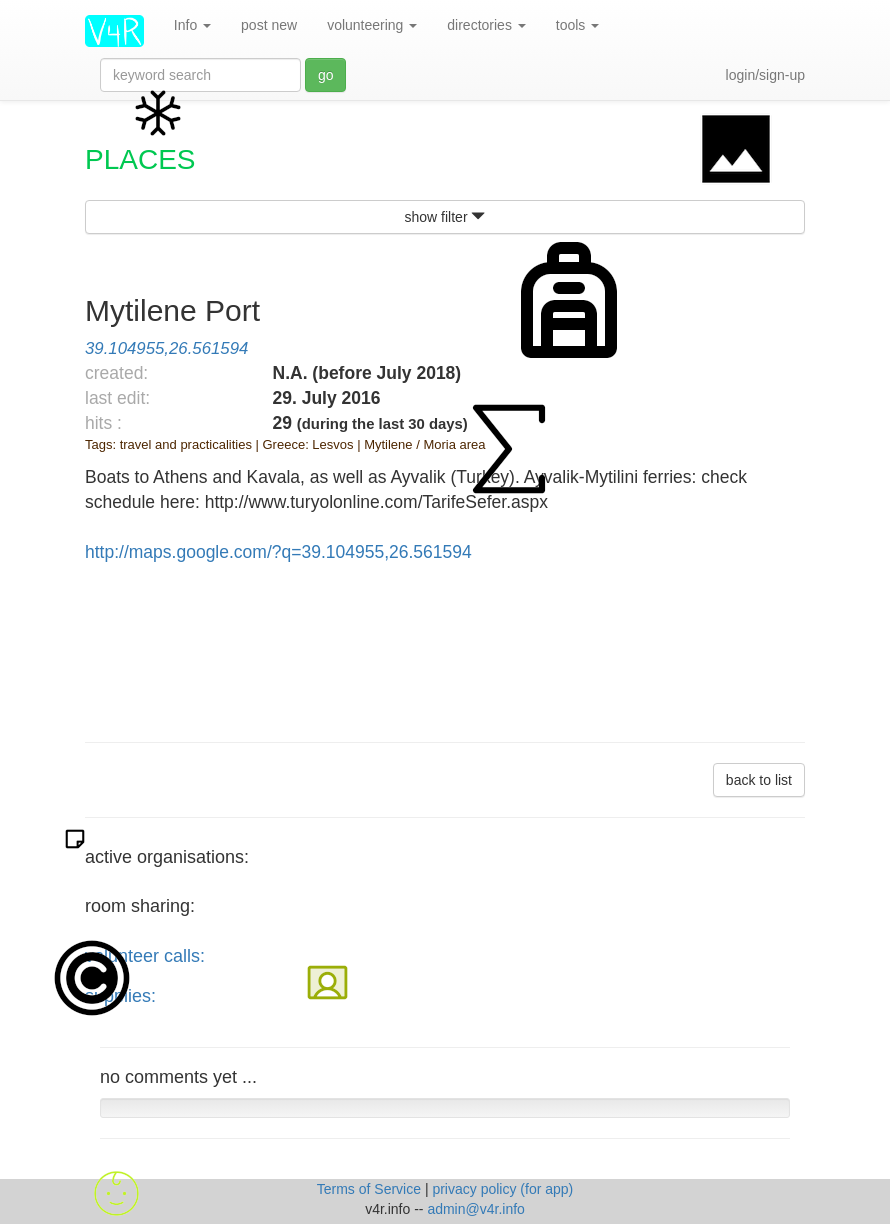  What do you see at coordinates (736, 149) in the screenshot?
I see `view photos or images` at bounding box center [736, 149].